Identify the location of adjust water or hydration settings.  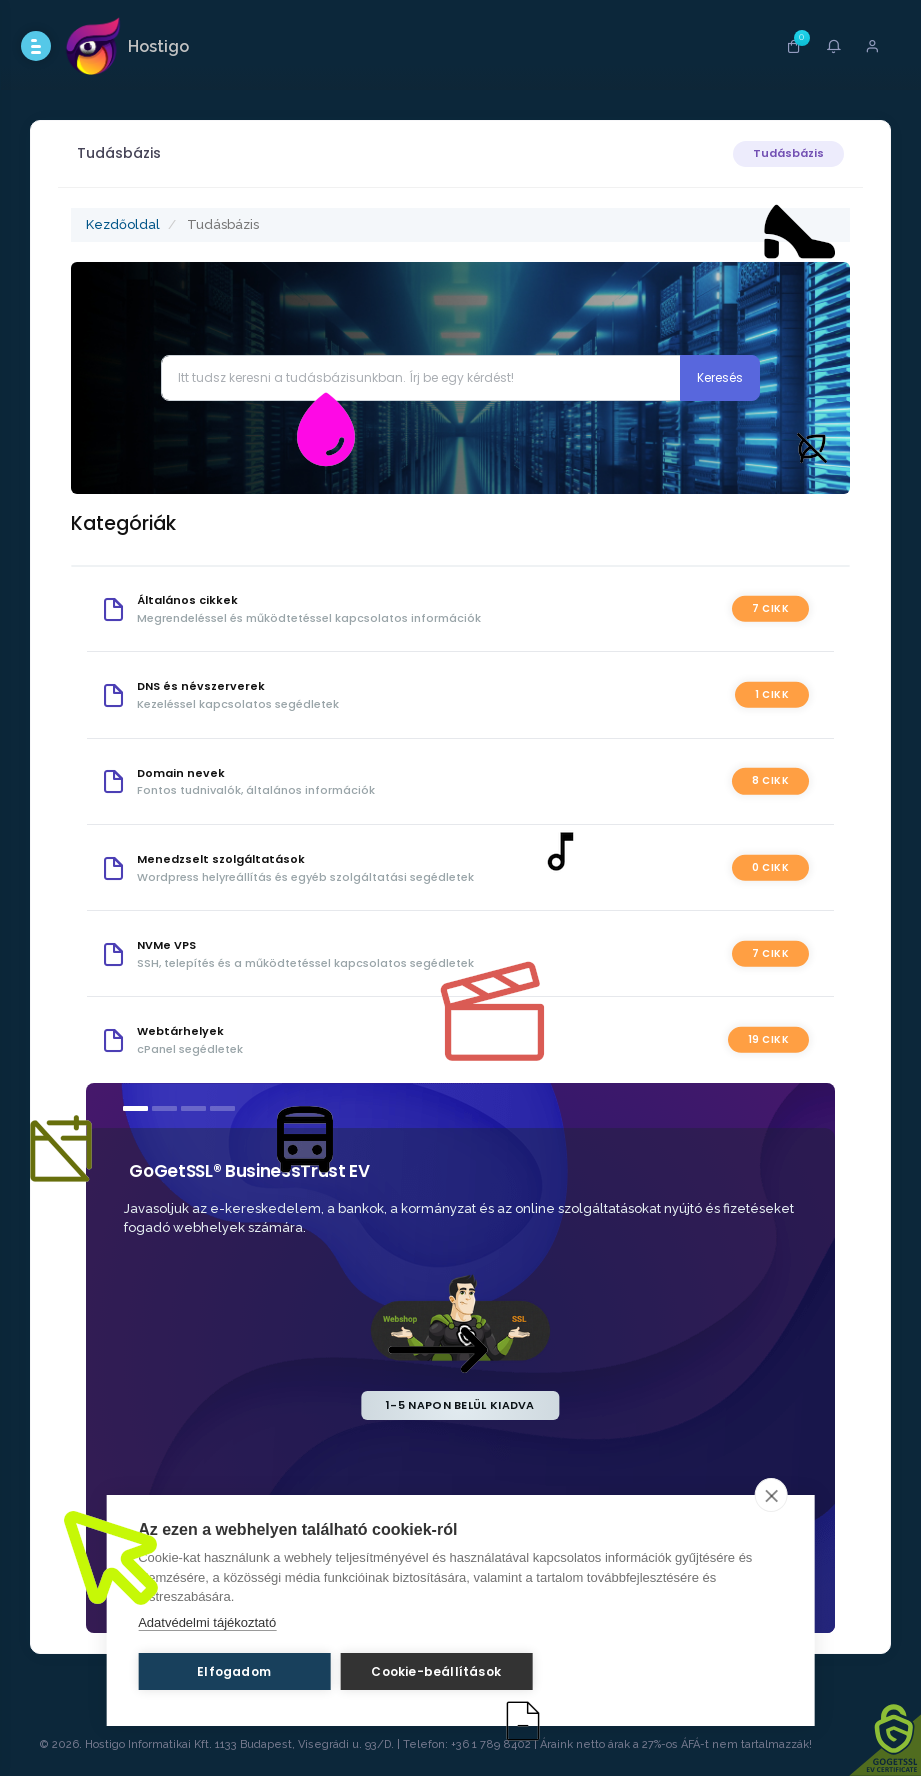
(326, 432).